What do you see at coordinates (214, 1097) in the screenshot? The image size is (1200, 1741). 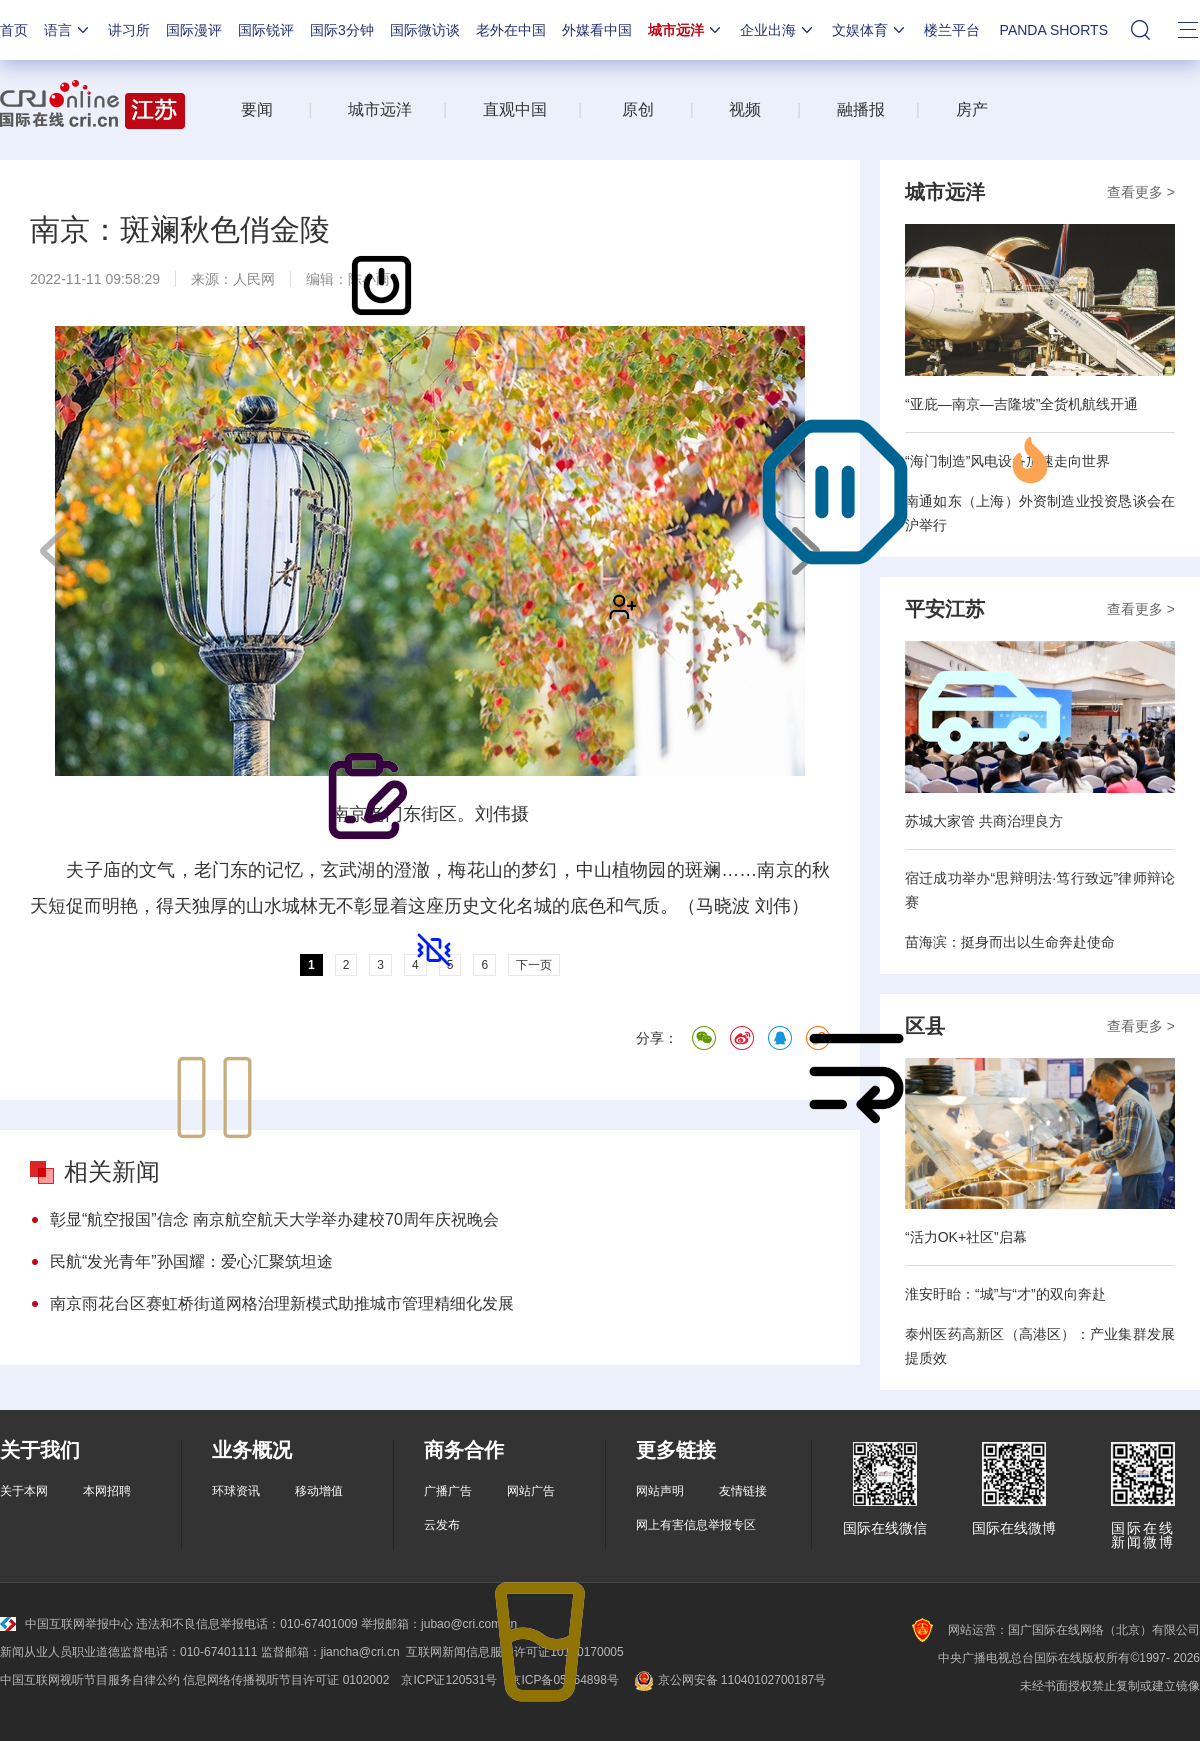 I see `pause media playback` at bounding box center [214, 1097].